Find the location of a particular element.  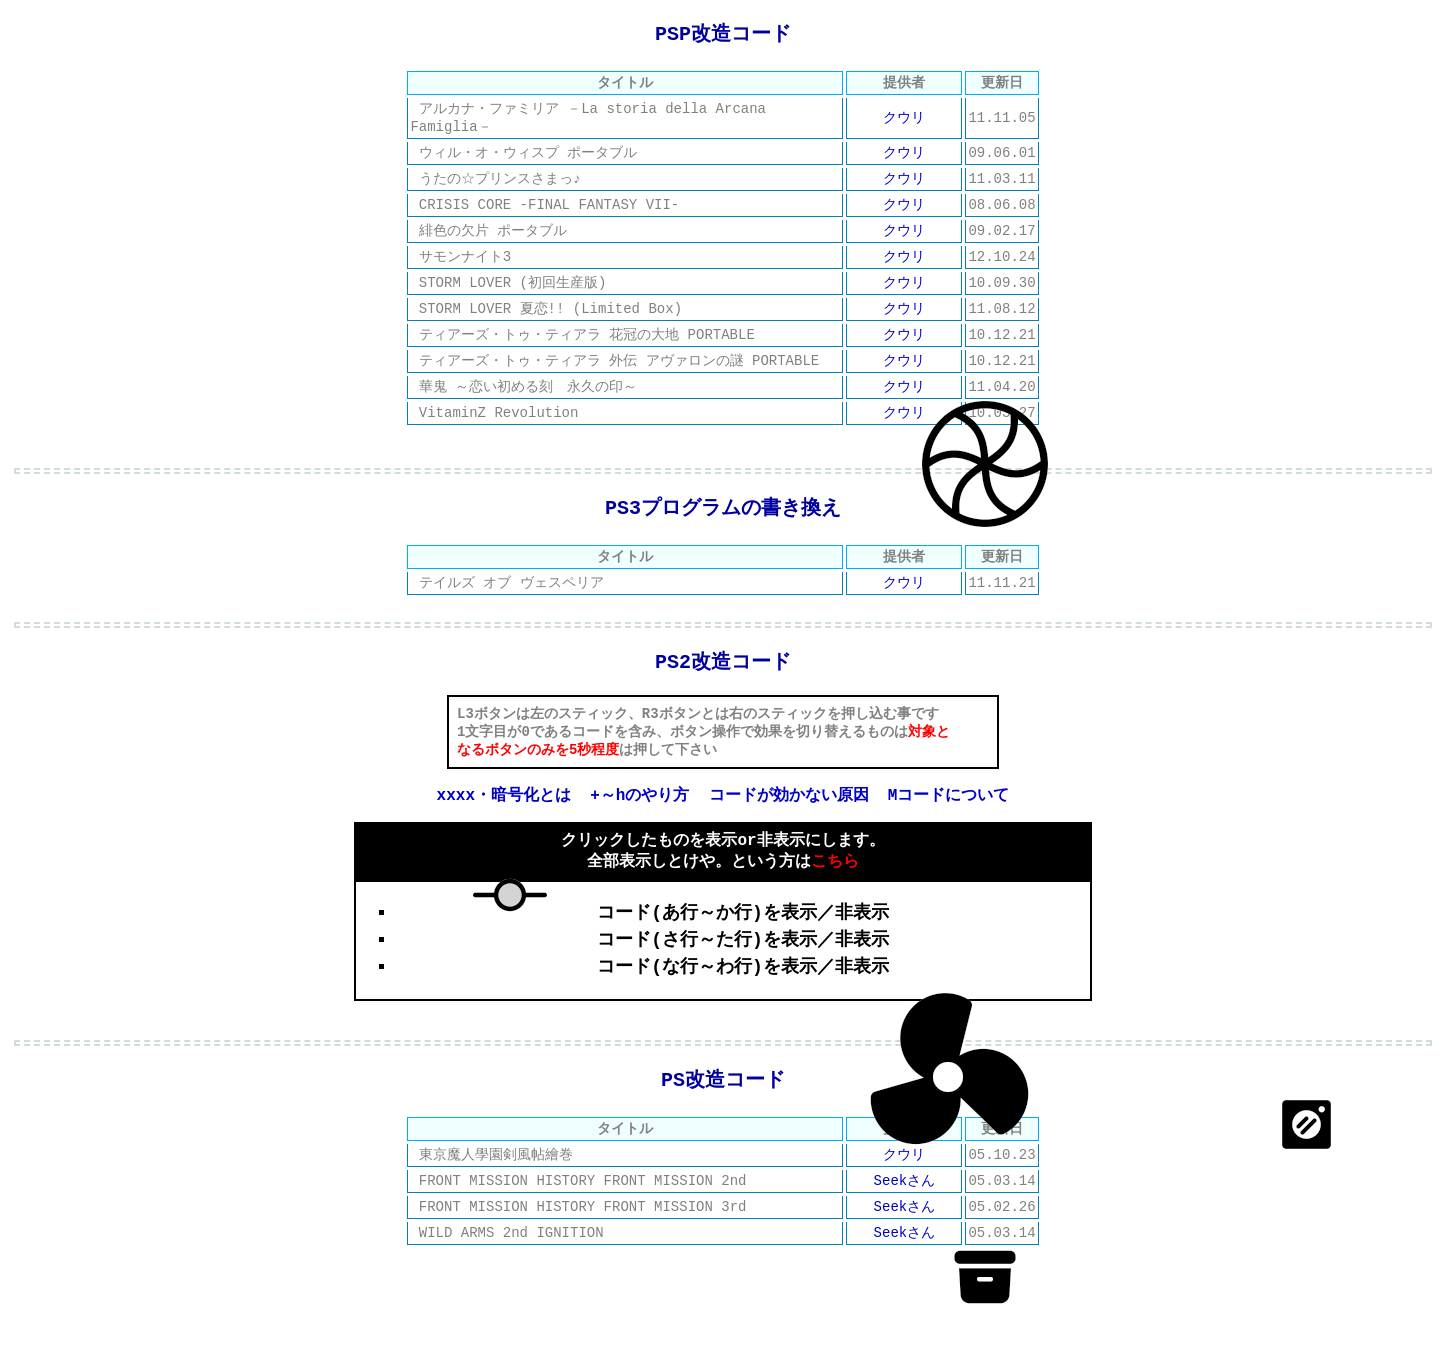

access laundry or washing machine controls is located at coordinates (1306, 1124).